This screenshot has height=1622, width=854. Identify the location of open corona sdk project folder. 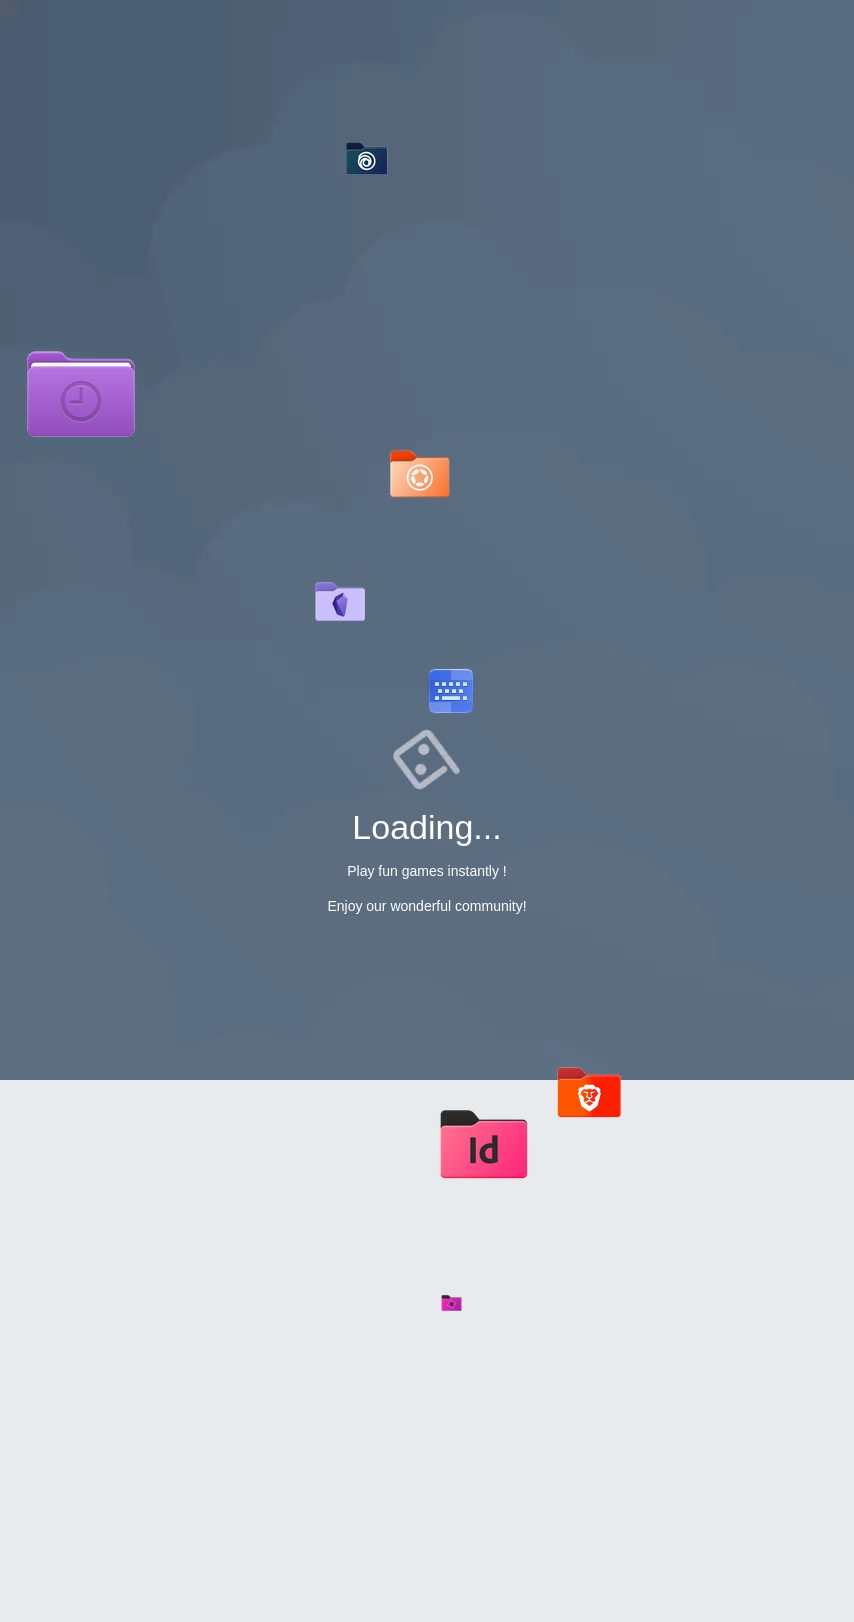
(419, 475).